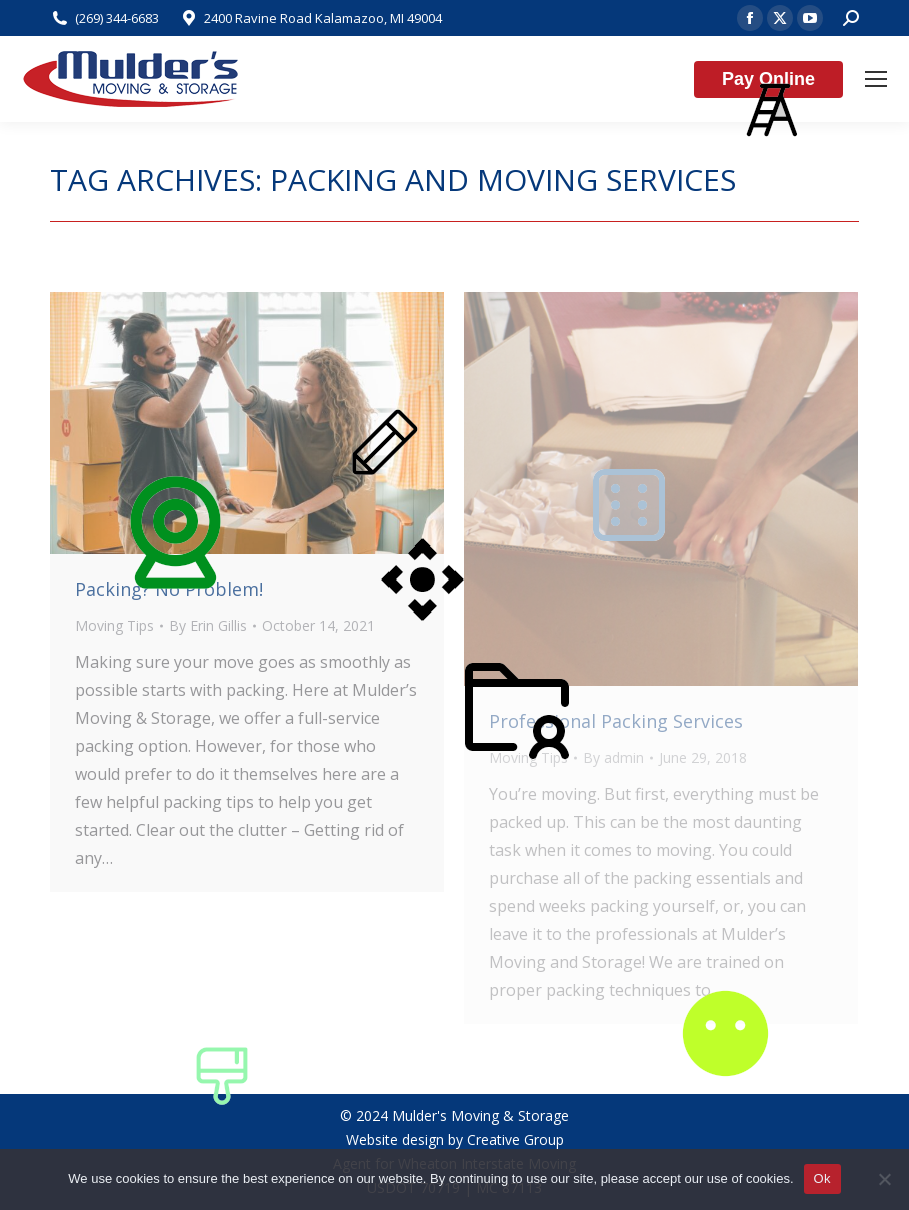 Image resolution: width=909 pixels, height=1210 pixels. I want to click on access user profile folder, so click(517, 707).